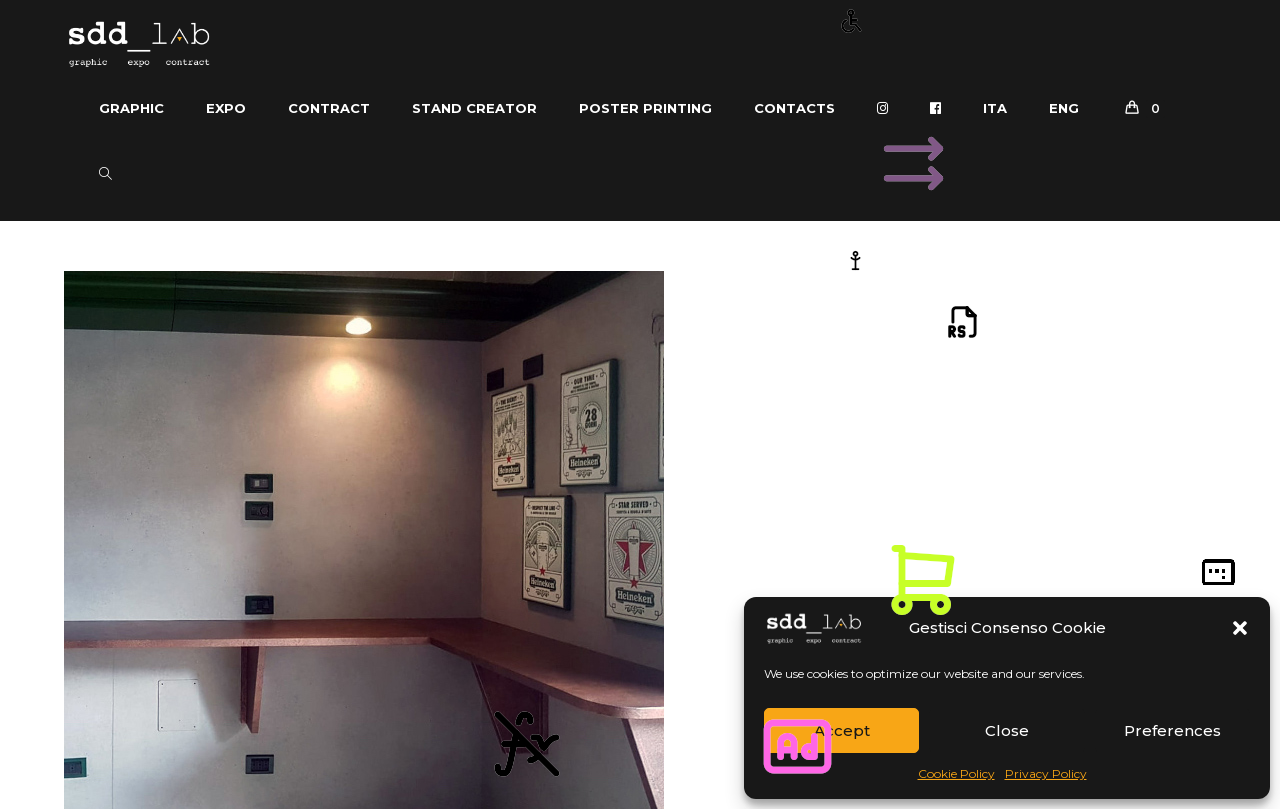 The height and width of the screenshot is (809, 1280). Describe the element at coordinates (855, 260) in the screenshot. I see `browse clothing or wardrobe items` at that location.